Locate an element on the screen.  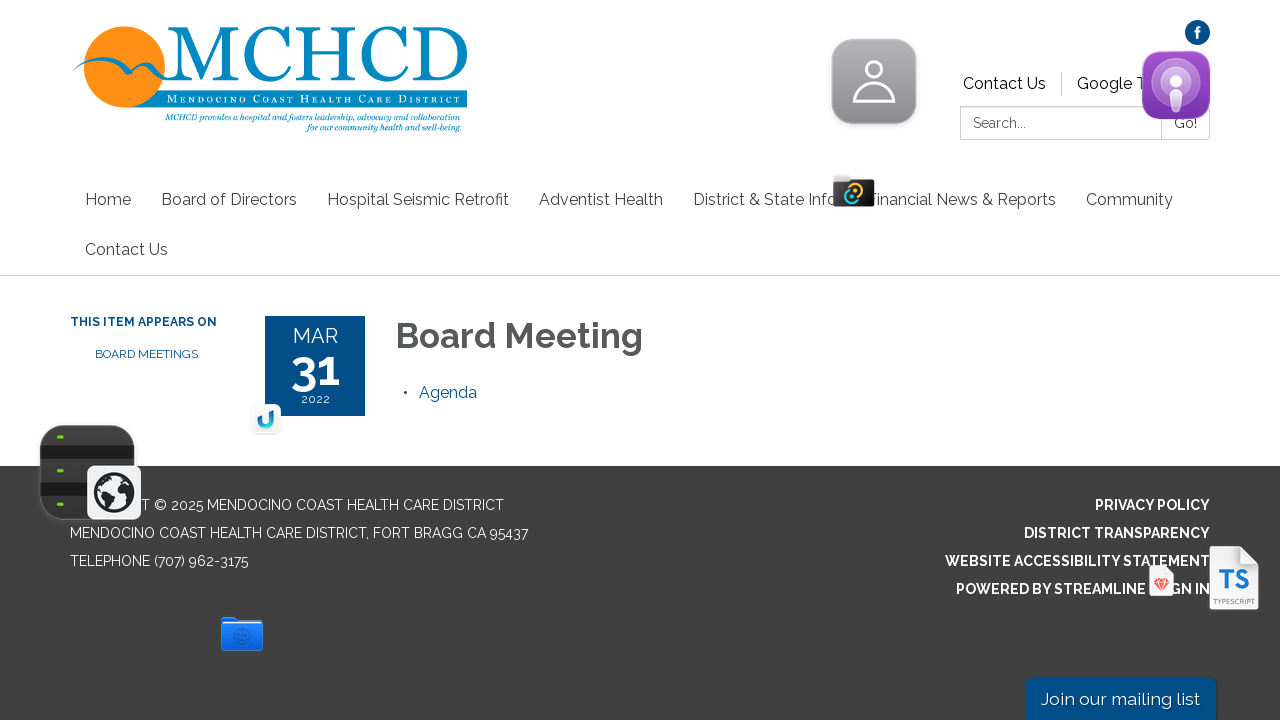
open tauri project folder is located at coordinates (853, 191).